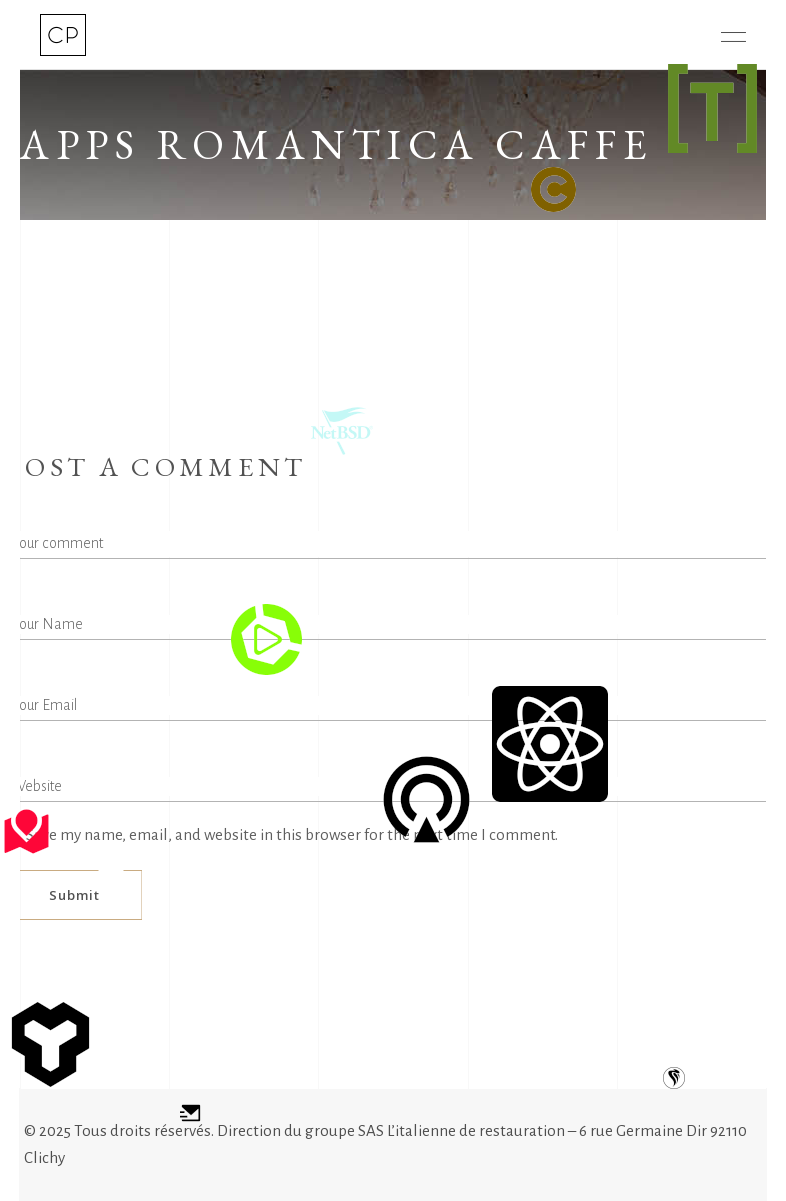 The width and height of the screenshot is (786, 1201). I want to click on TOML configuration file format logo, so click(712, 108).